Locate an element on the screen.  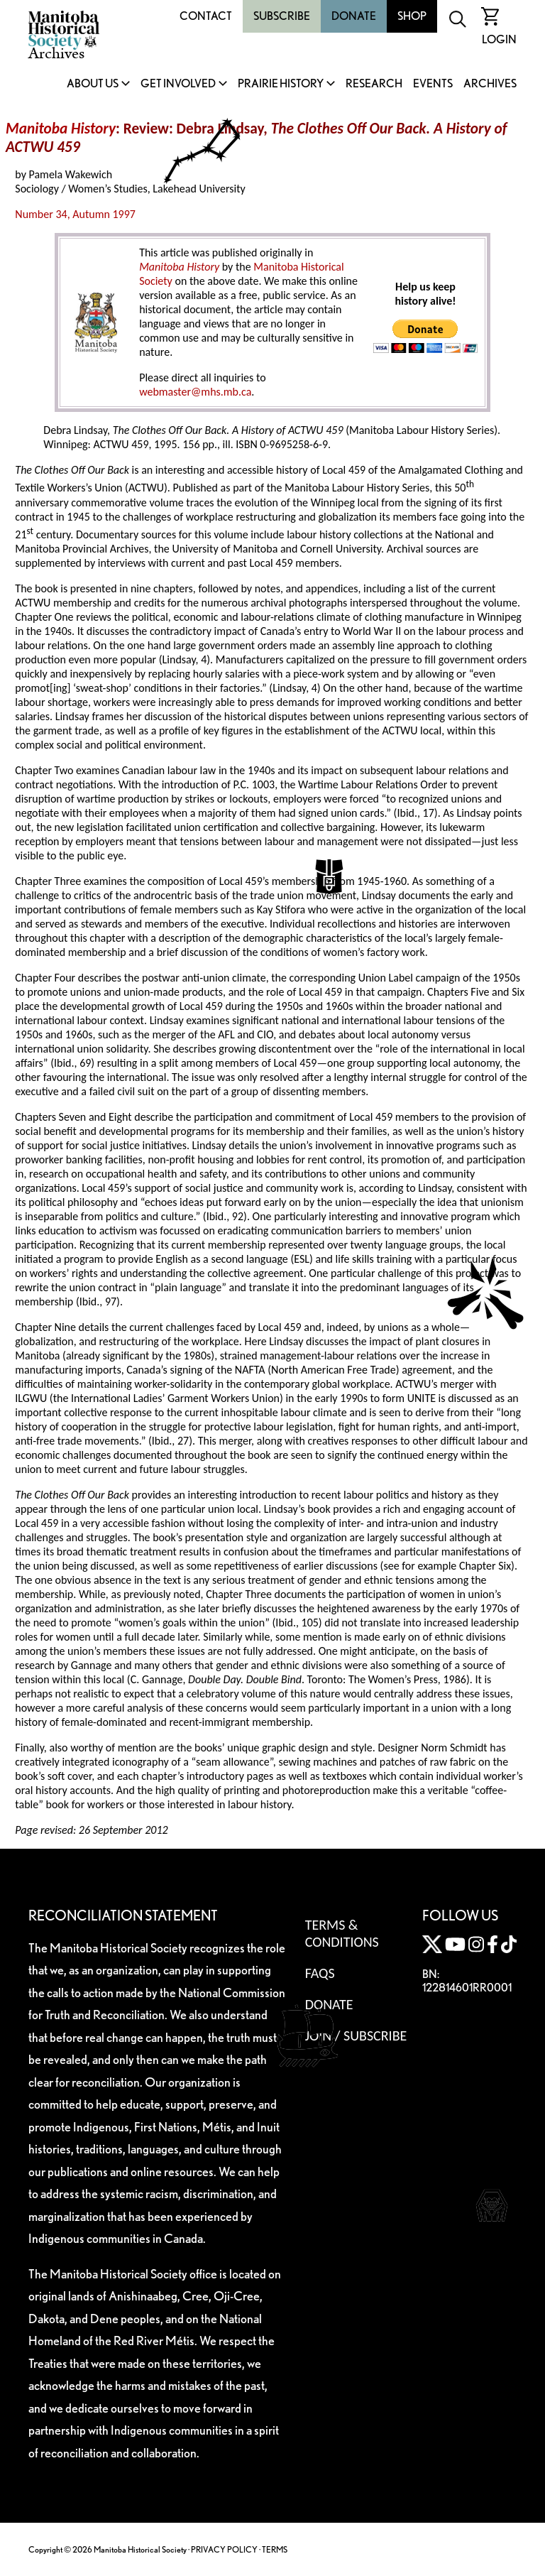
view ursa major constellation is located at coordinates (202, 151).